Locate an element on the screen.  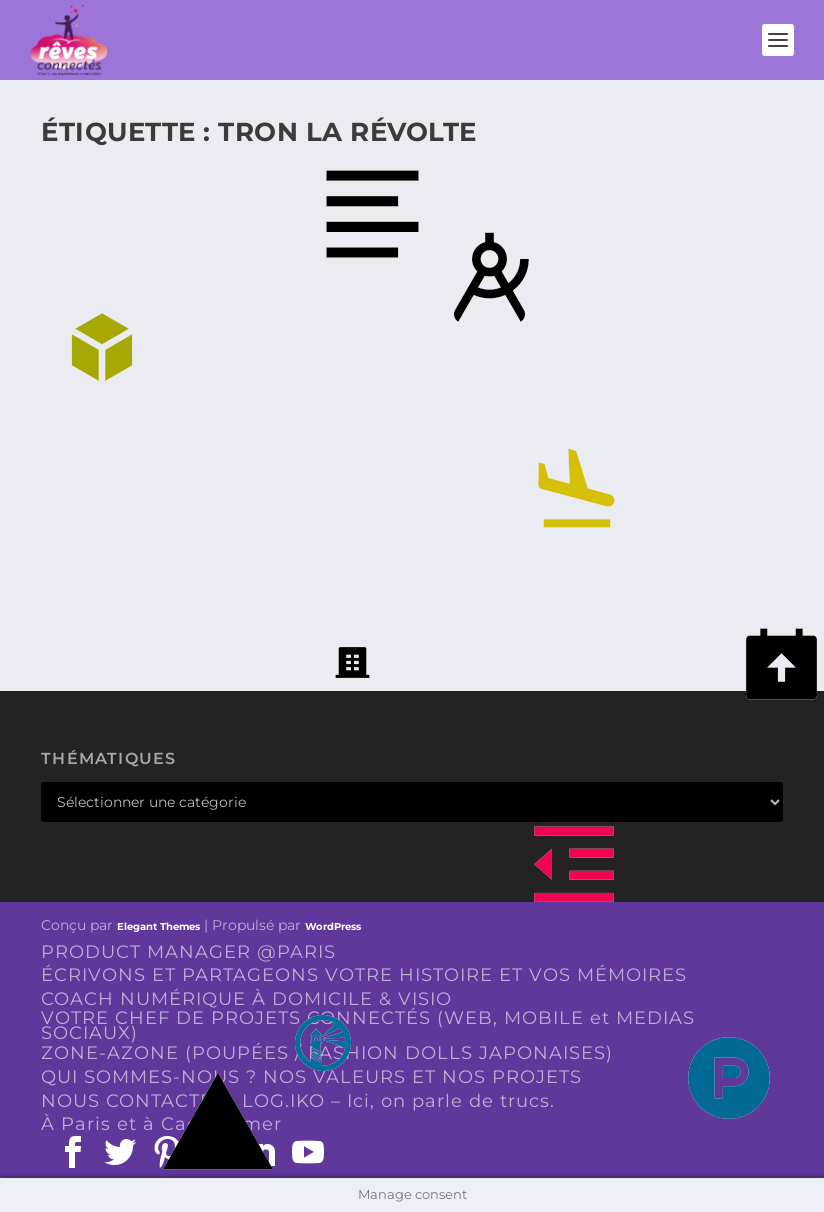
visit Product Hunt website or app is located at coordinates (729, 1078).